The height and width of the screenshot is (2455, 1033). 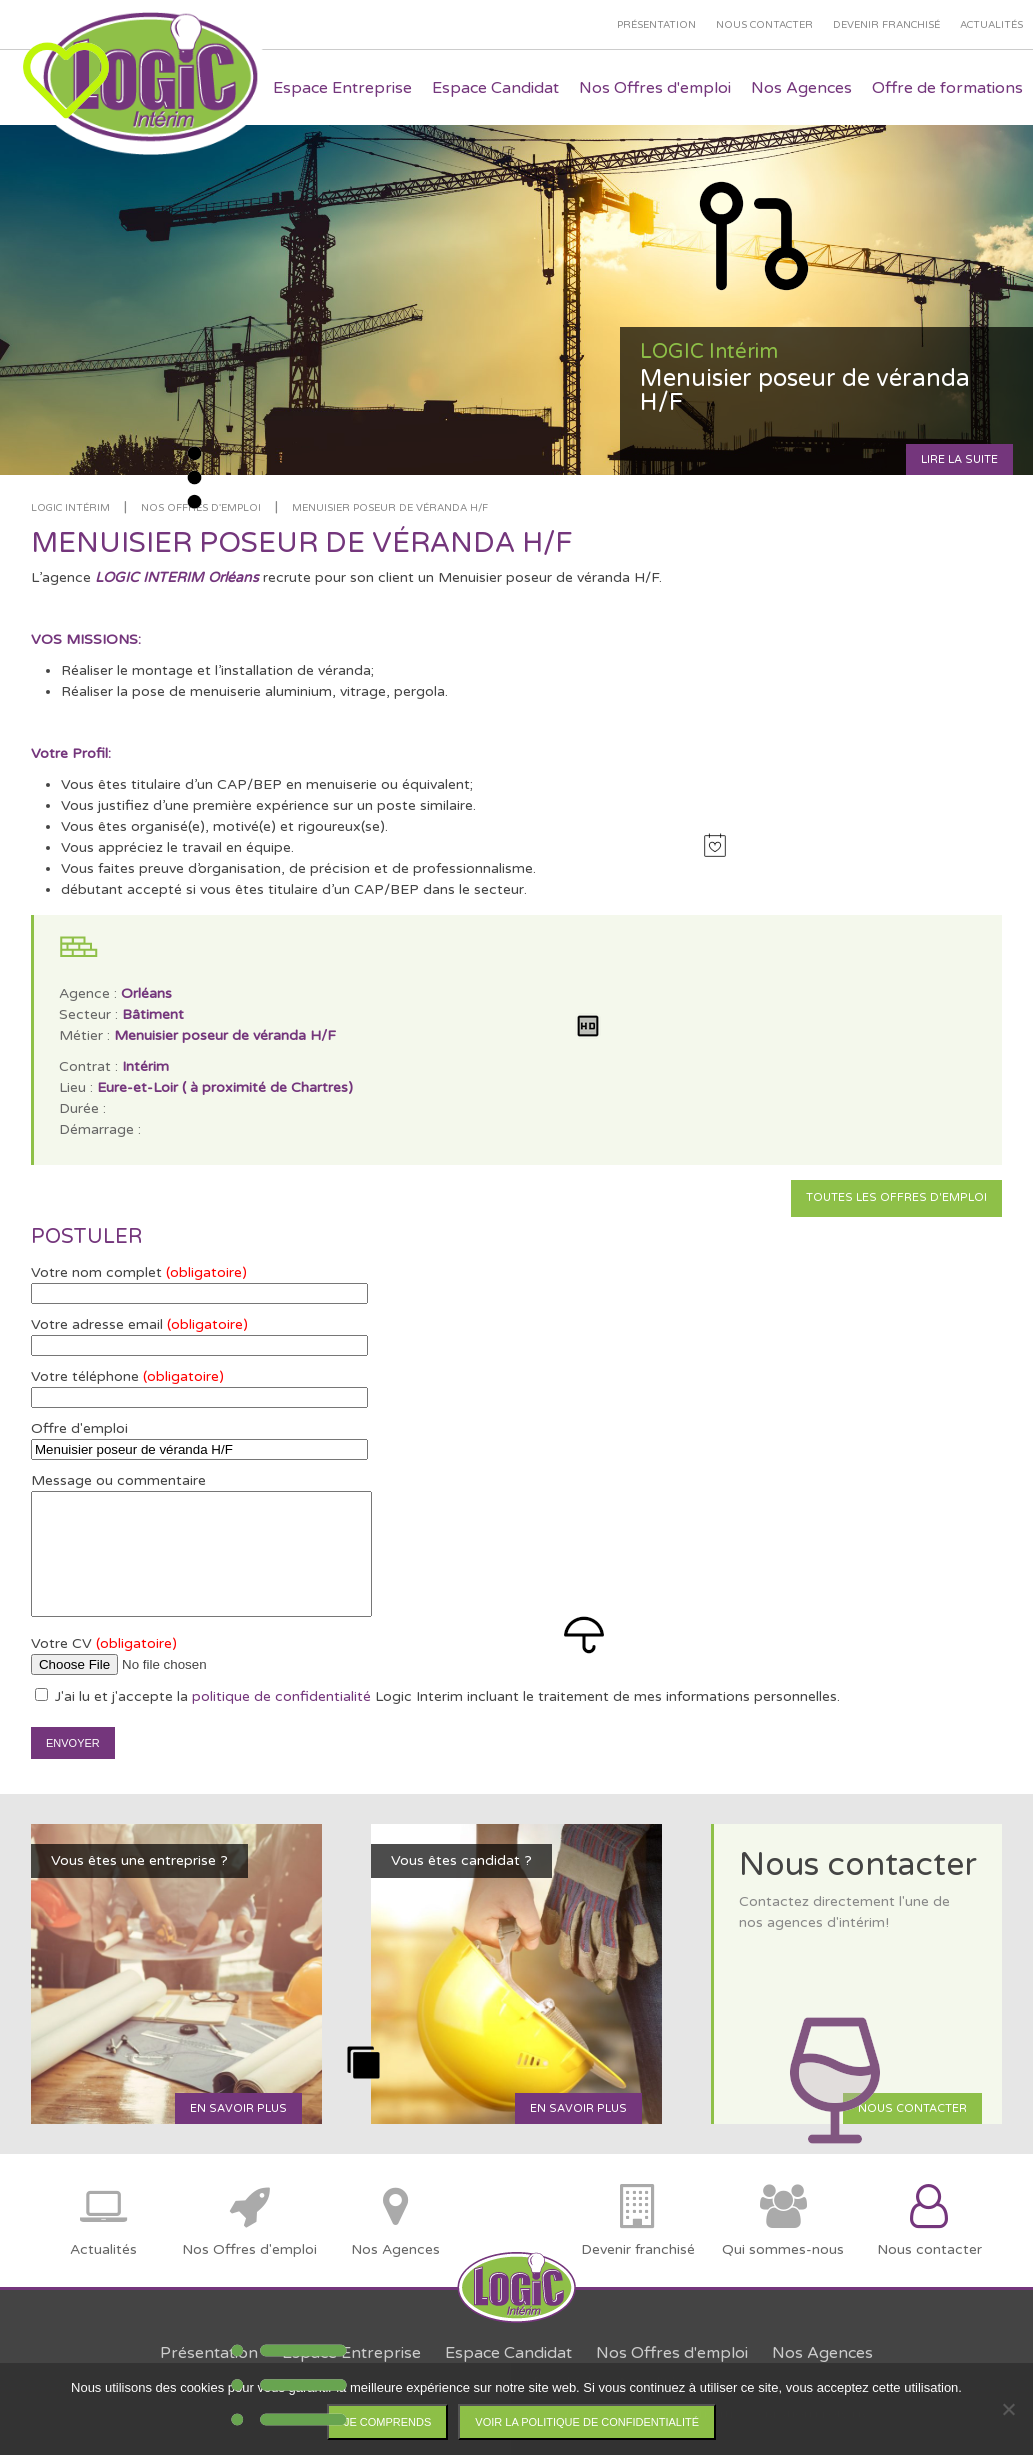 I want to click on copy to clipboard, so click(x=363, y=2062).